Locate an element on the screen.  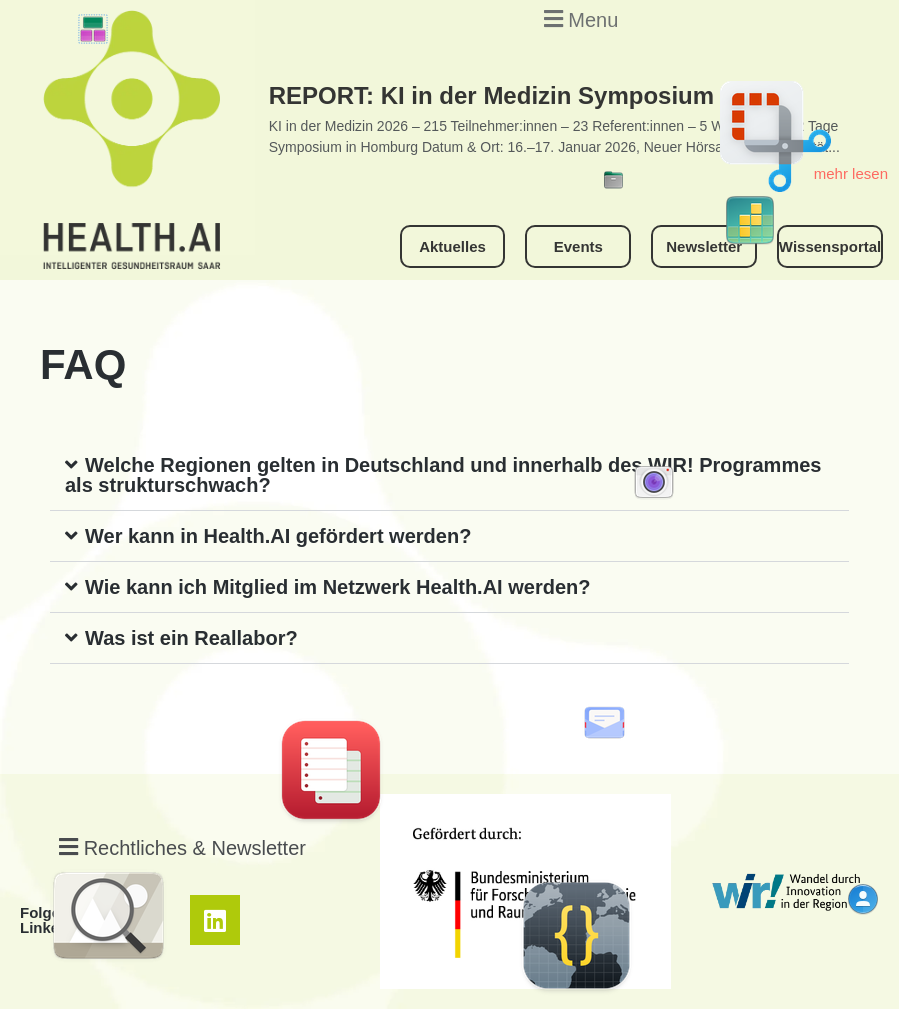
launch quadrapassel tetris-style puzzle game is located at coordinates (750, 220).